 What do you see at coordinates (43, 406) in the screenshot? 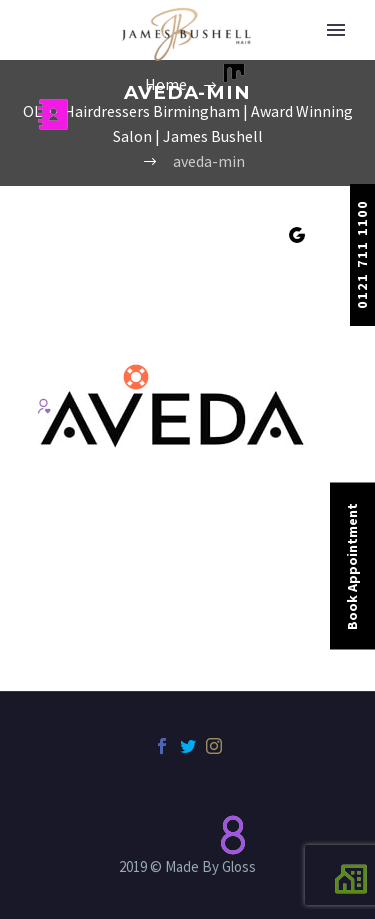
I see `view your favorite contacts` at bounding box center [43, 406].